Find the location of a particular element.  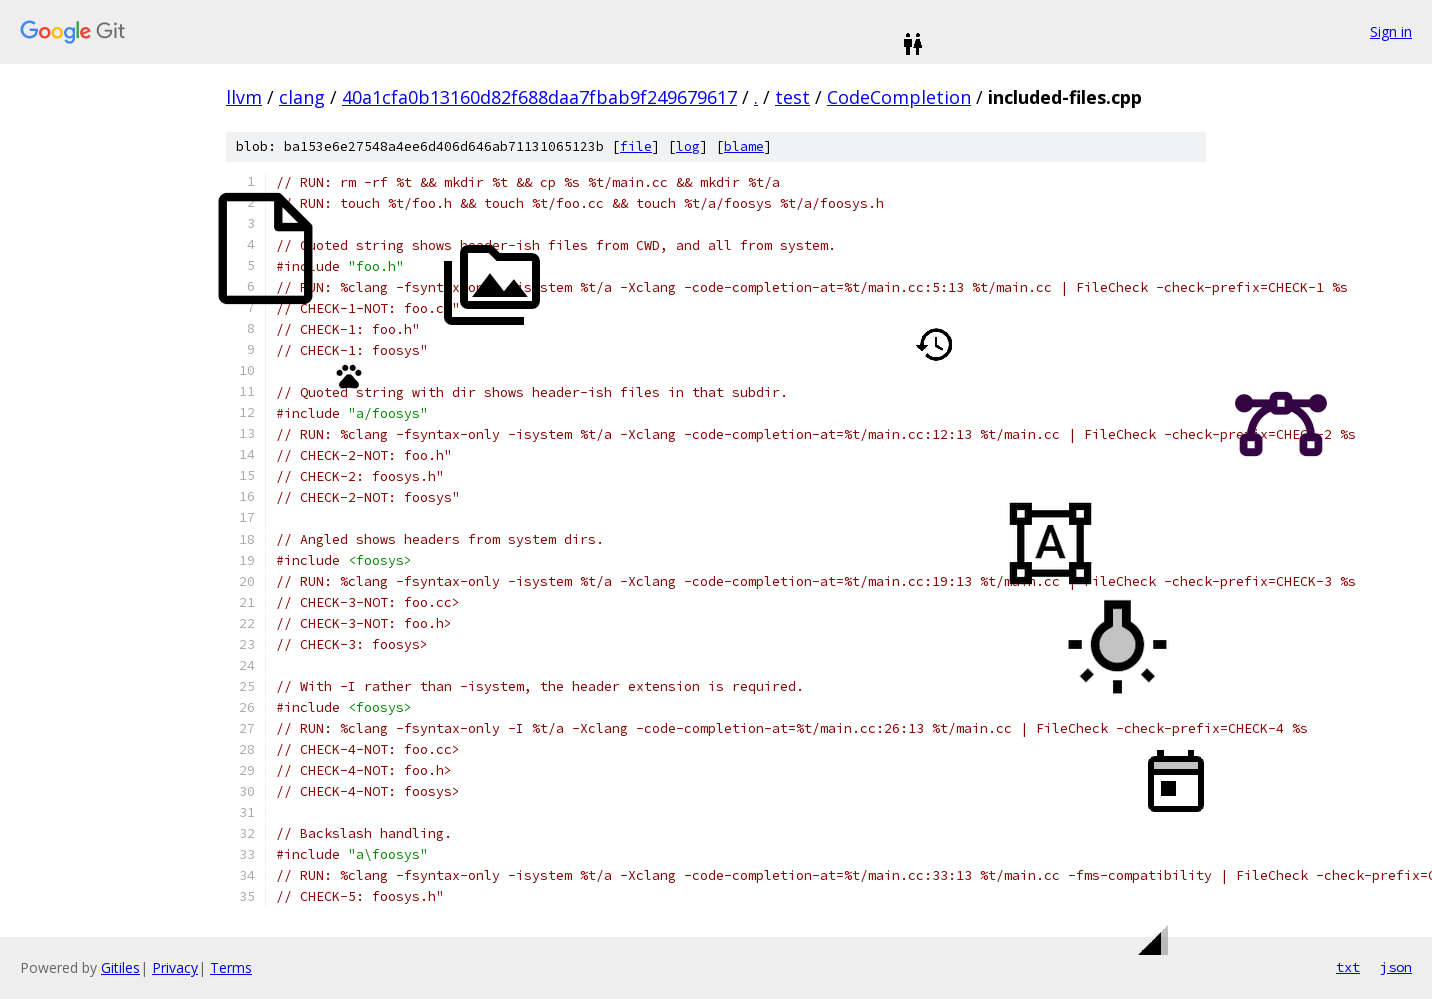

access pet-related features or settings is located at coordinates (349, 376).